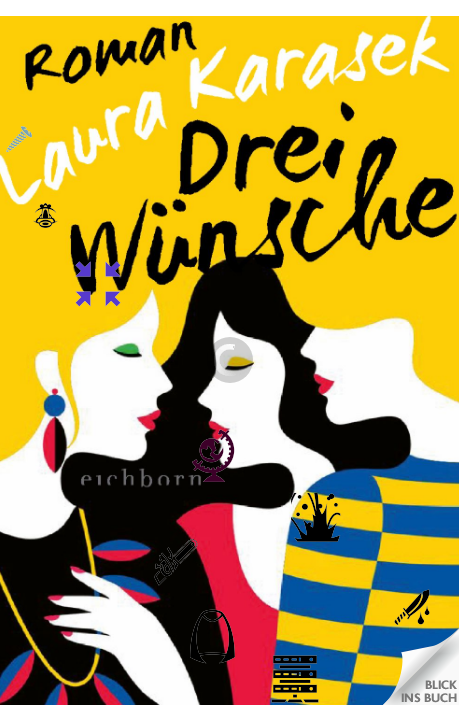 The width and height of the screenshot is (459, 720). Describe the element at coordinates (212, 636) in the screenshot. I see `equip a cloak or cape item` at that location.